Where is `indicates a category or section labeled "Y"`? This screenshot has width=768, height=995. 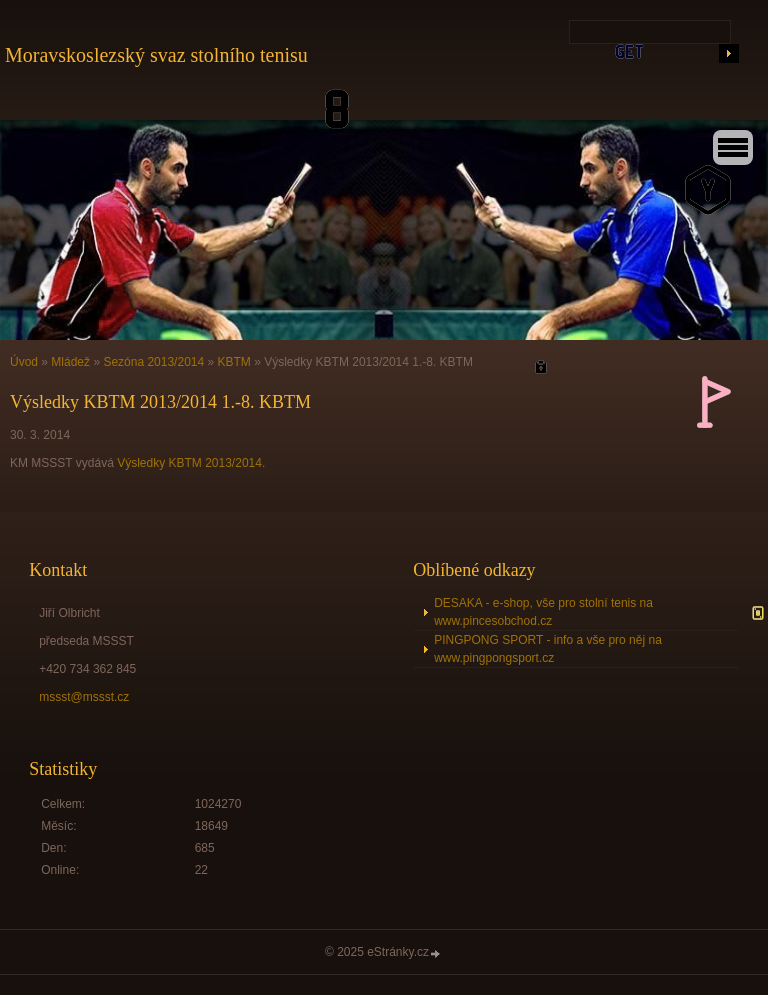 indicates a category or section labeled "Y" is located at coordinates (708, 190).